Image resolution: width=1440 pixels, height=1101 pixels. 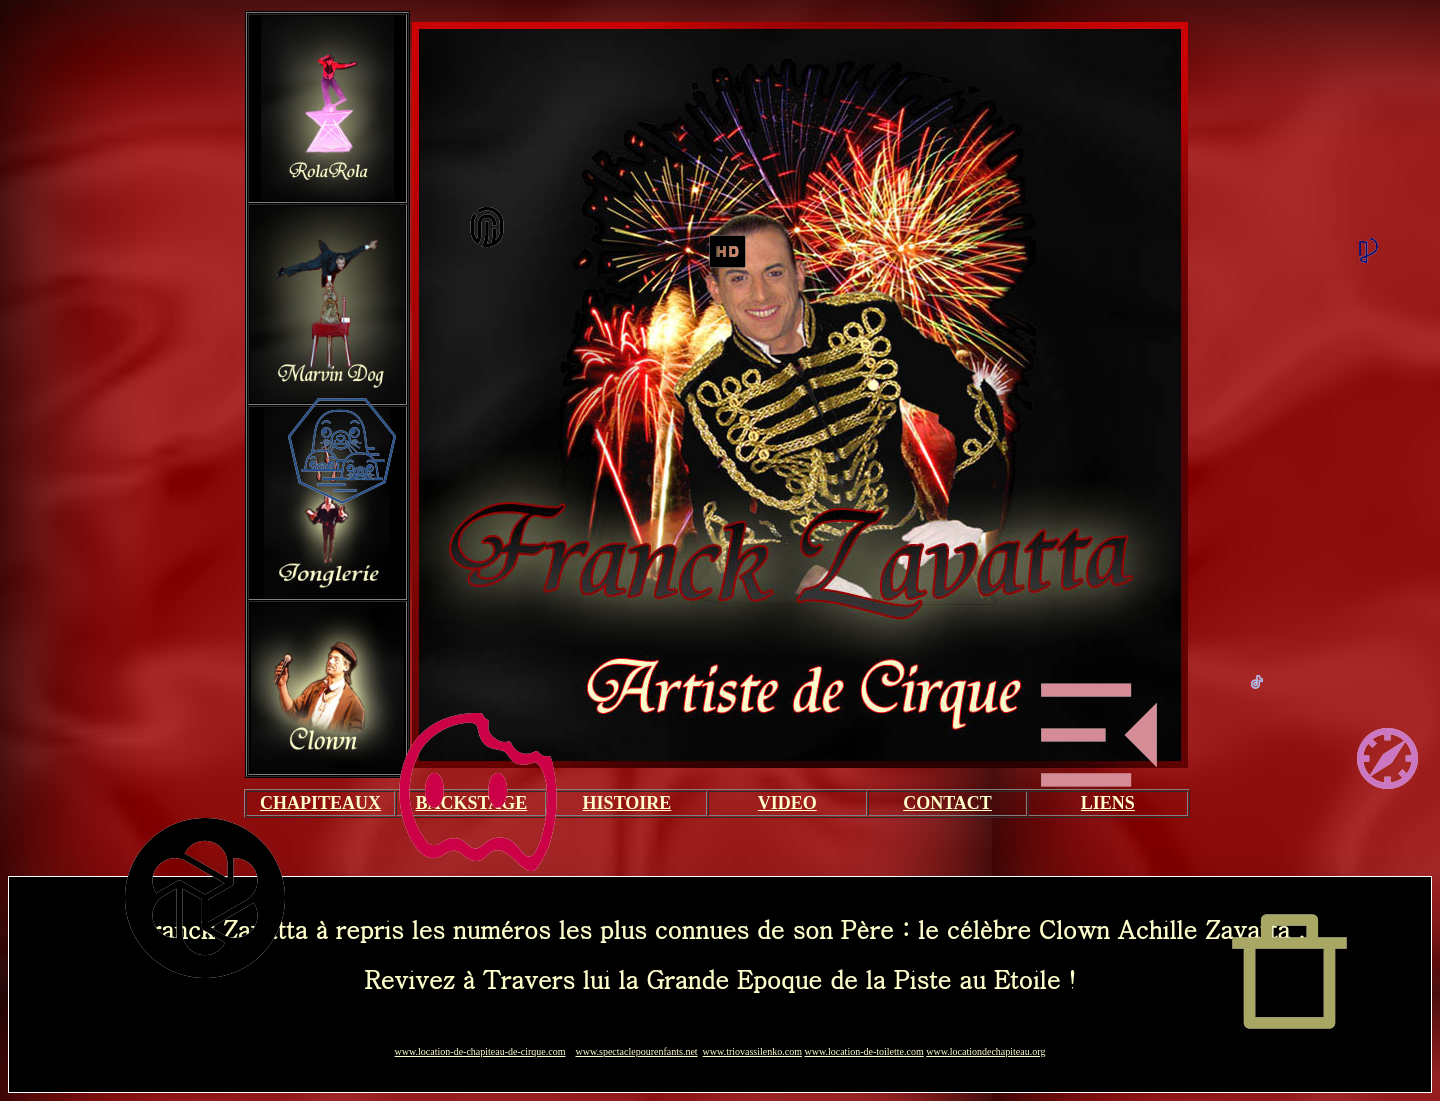 What do you see at coordinates (1099, 735) in the screenshot?
I see `collapse sidebar or navigation panel` at bounding box center [1099, 735].